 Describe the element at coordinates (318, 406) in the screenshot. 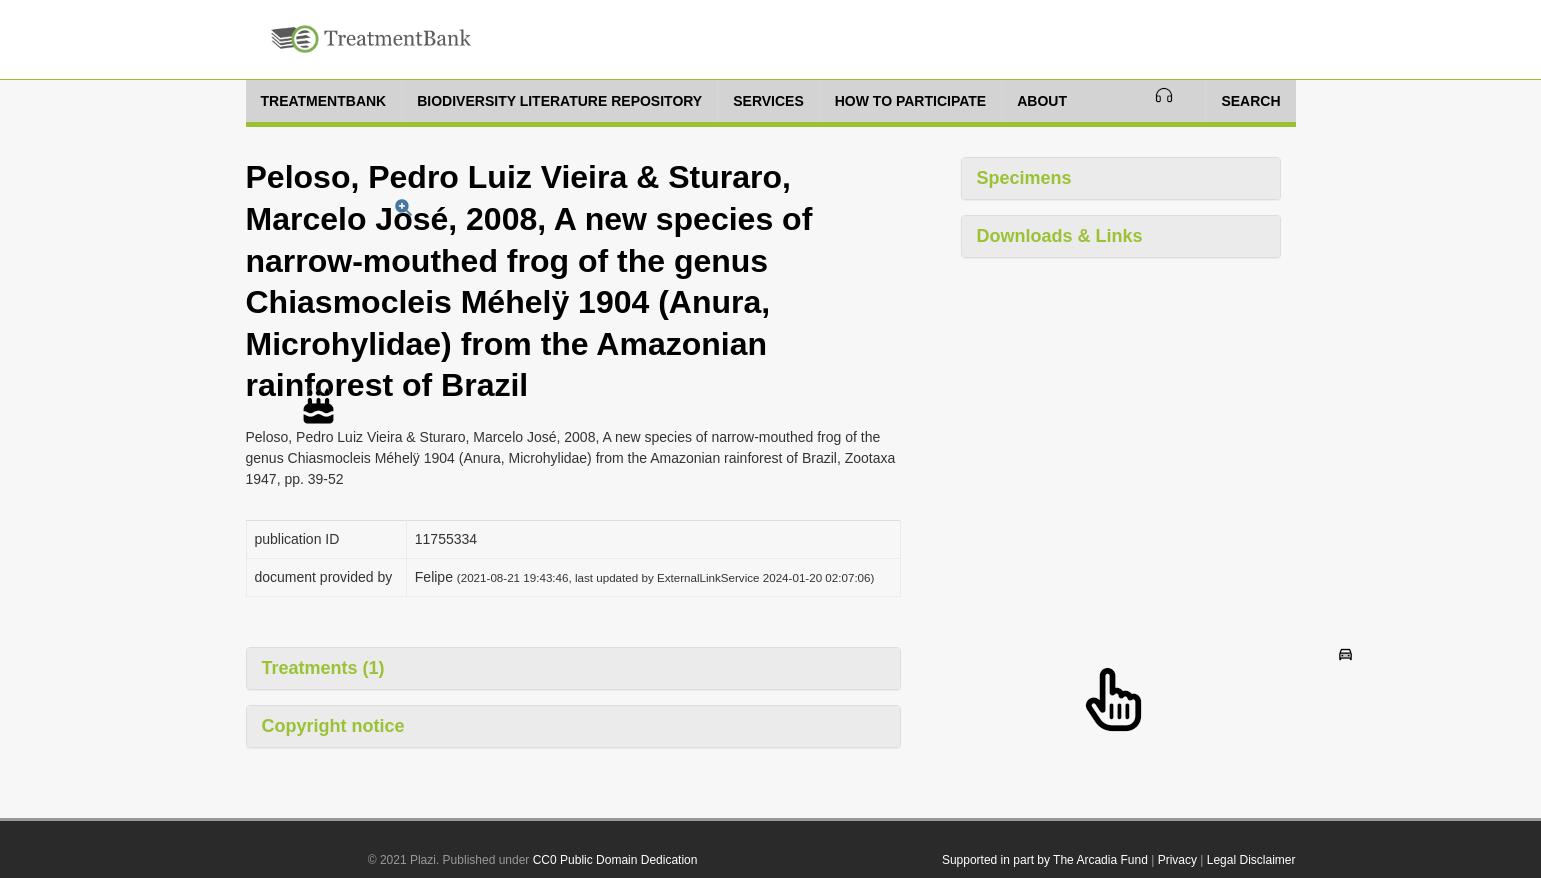

I see `view birthday or celebration reminders` at that location.